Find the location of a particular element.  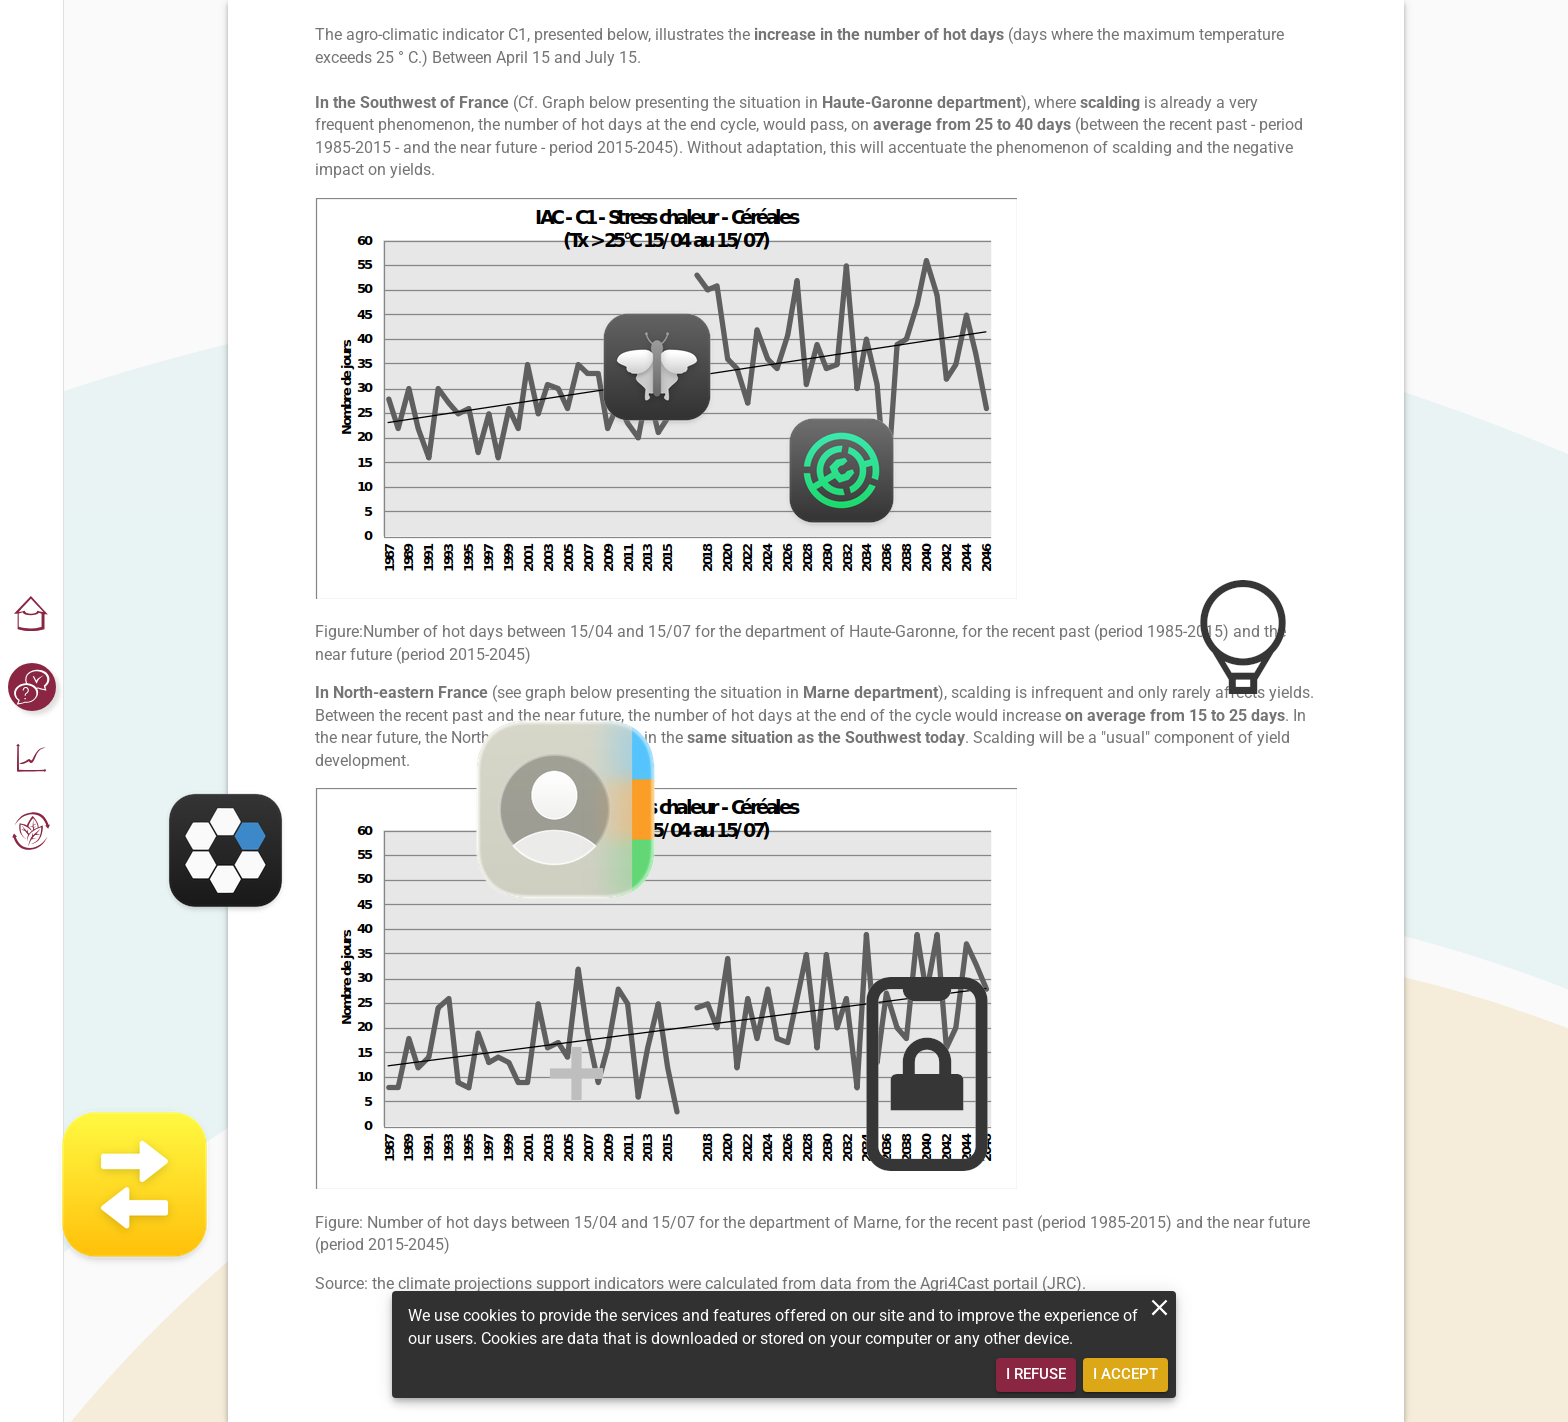

open modrinth app for managing minecraft mods is located at coordinates (841, 470).